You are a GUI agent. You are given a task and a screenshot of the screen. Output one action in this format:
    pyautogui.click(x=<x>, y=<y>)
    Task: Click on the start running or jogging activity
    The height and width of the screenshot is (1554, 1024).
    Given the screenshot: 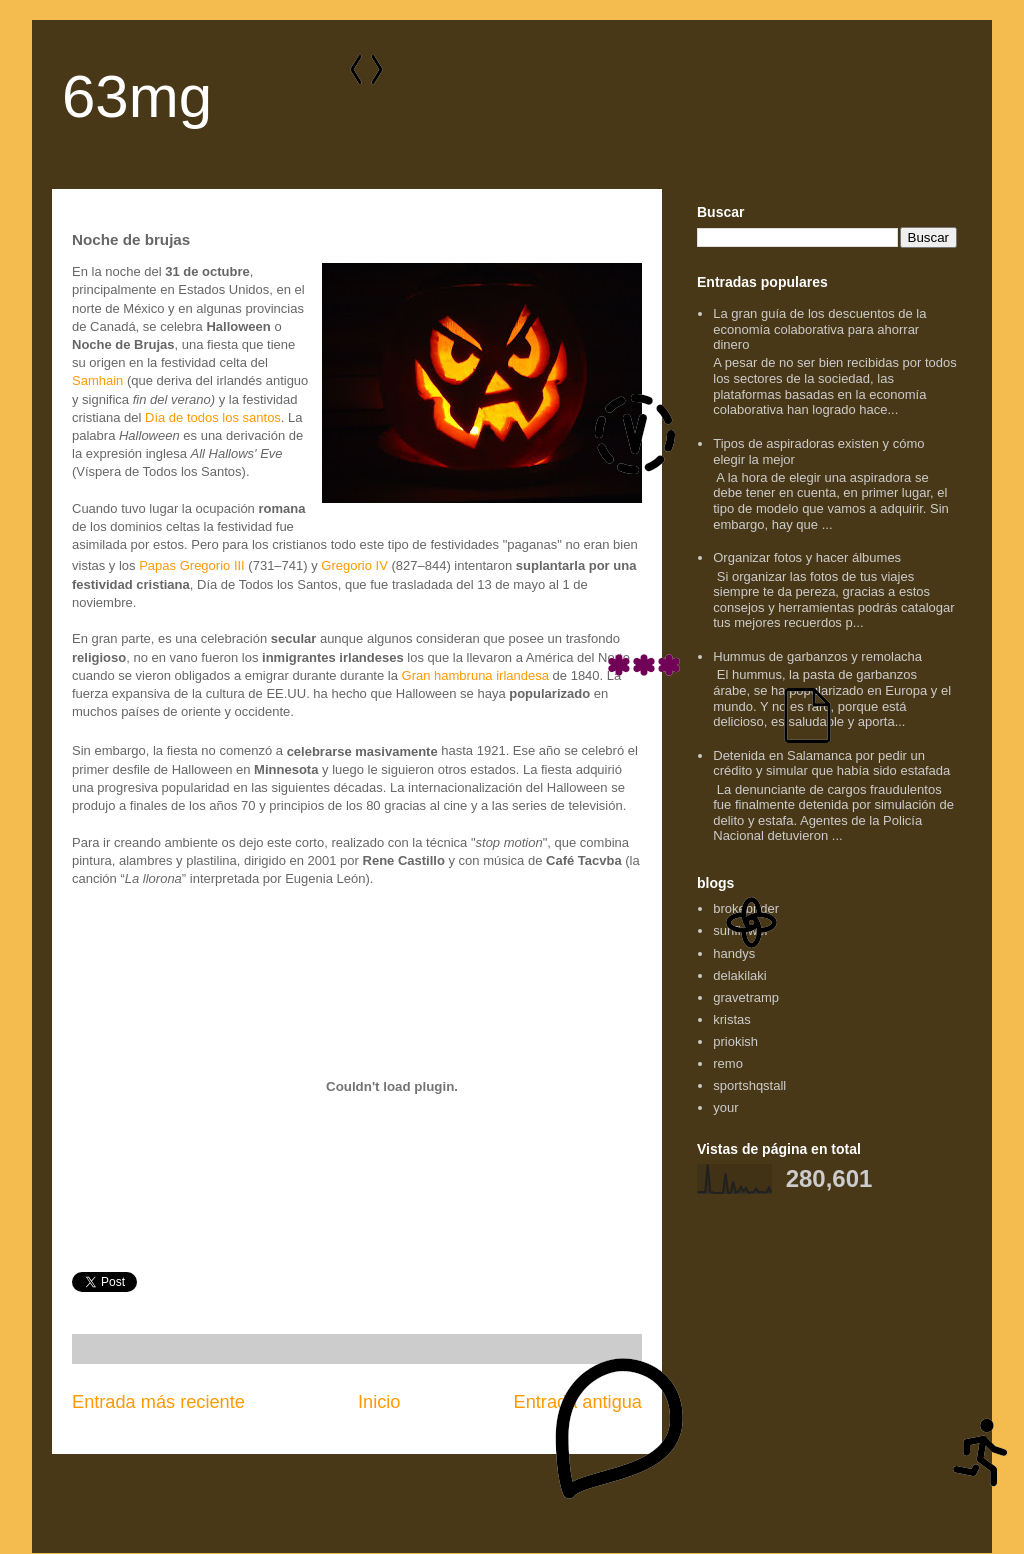 What is the action you would take?
    pyautogui.click(x=983, y=1452)
    